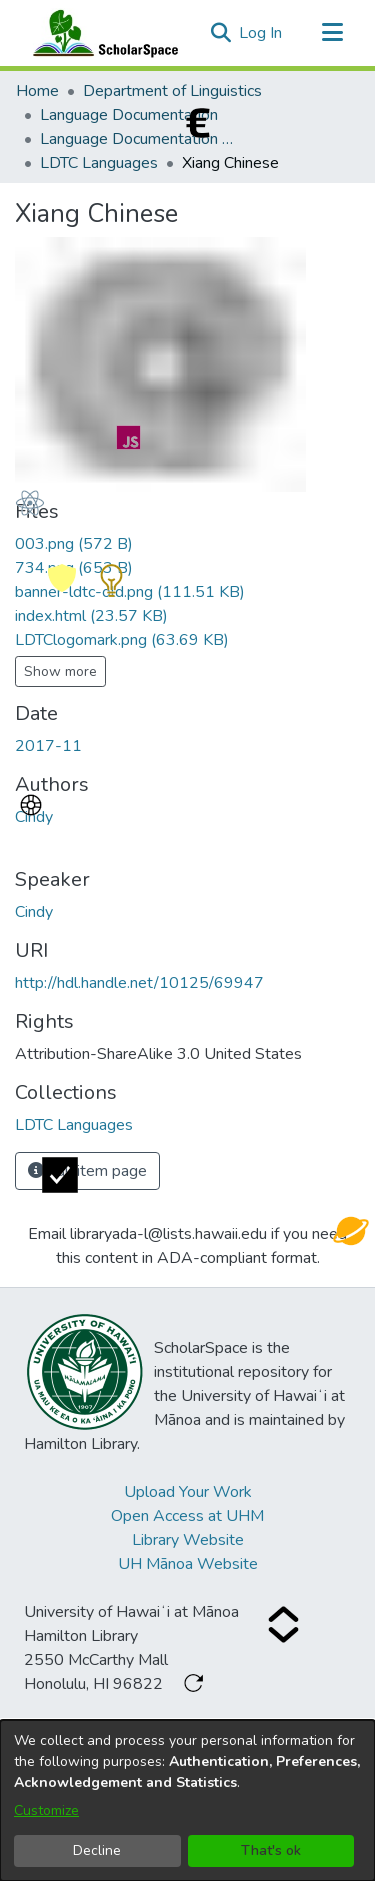  What do you see at coordinates (283, 1624) in the screenshot?
I see `expand or collapse a section` at bounding box center [283, 1624].